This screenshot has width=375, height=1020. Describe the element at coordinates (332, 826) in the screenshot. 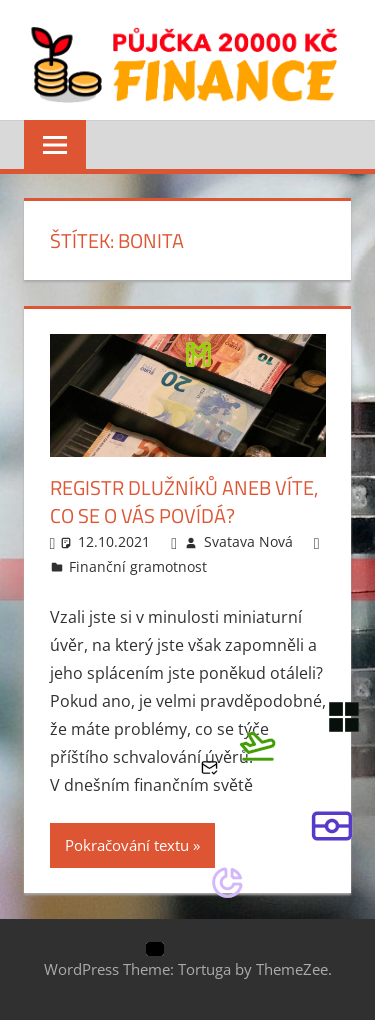

I see `access electronic passport or travel documents` at that location.